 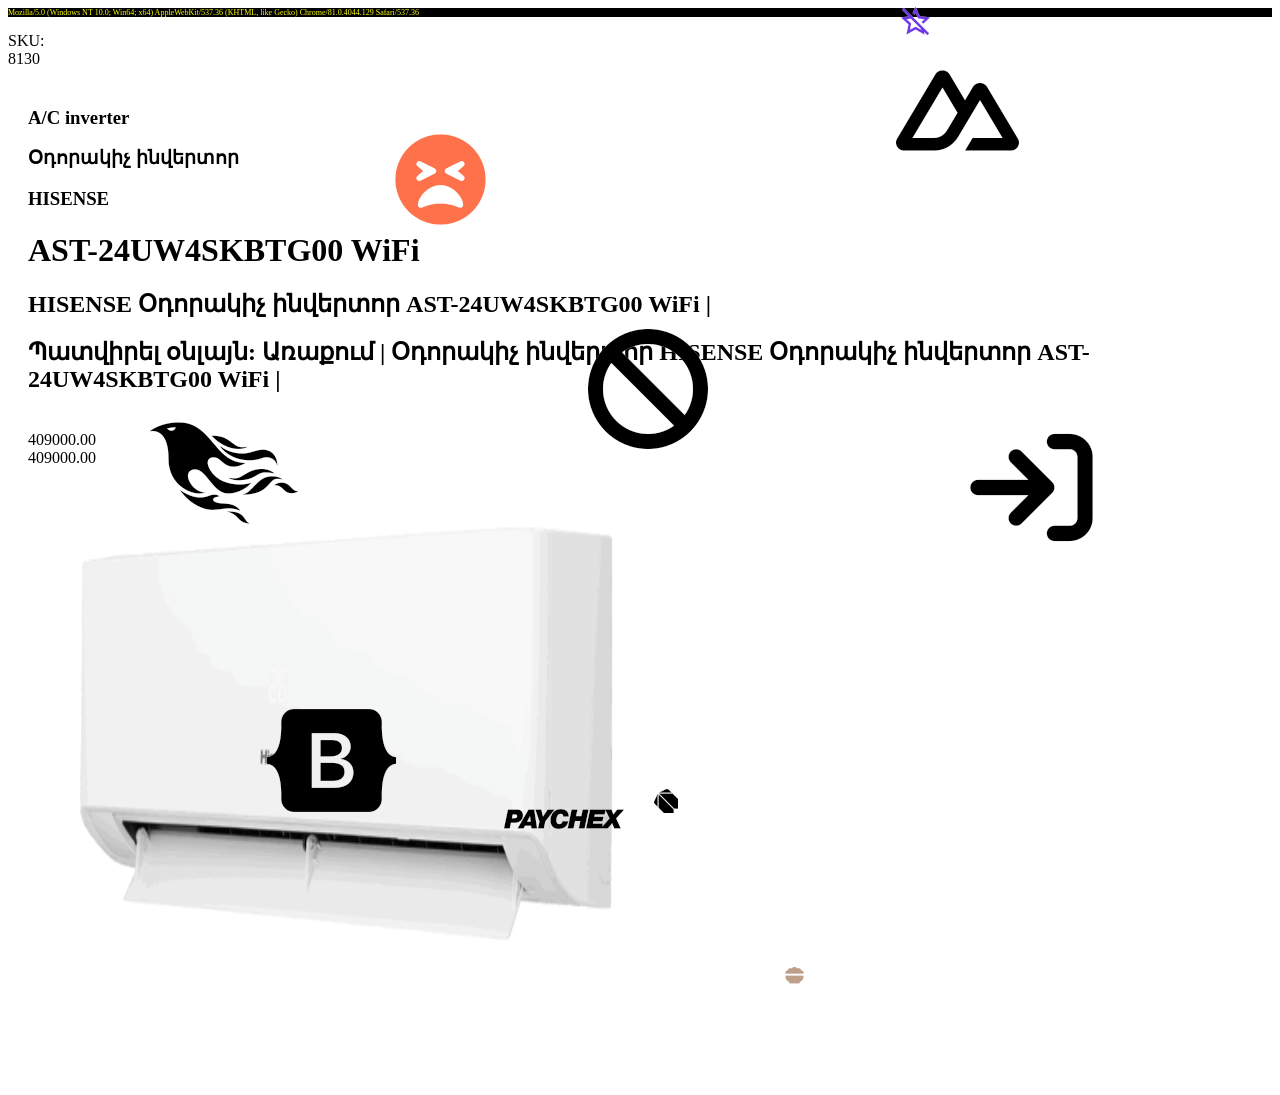 What do you see at coordinates (331, 760) in the screenshot?
I see `bootstrap framework logo` at bounding box center [331, 760].